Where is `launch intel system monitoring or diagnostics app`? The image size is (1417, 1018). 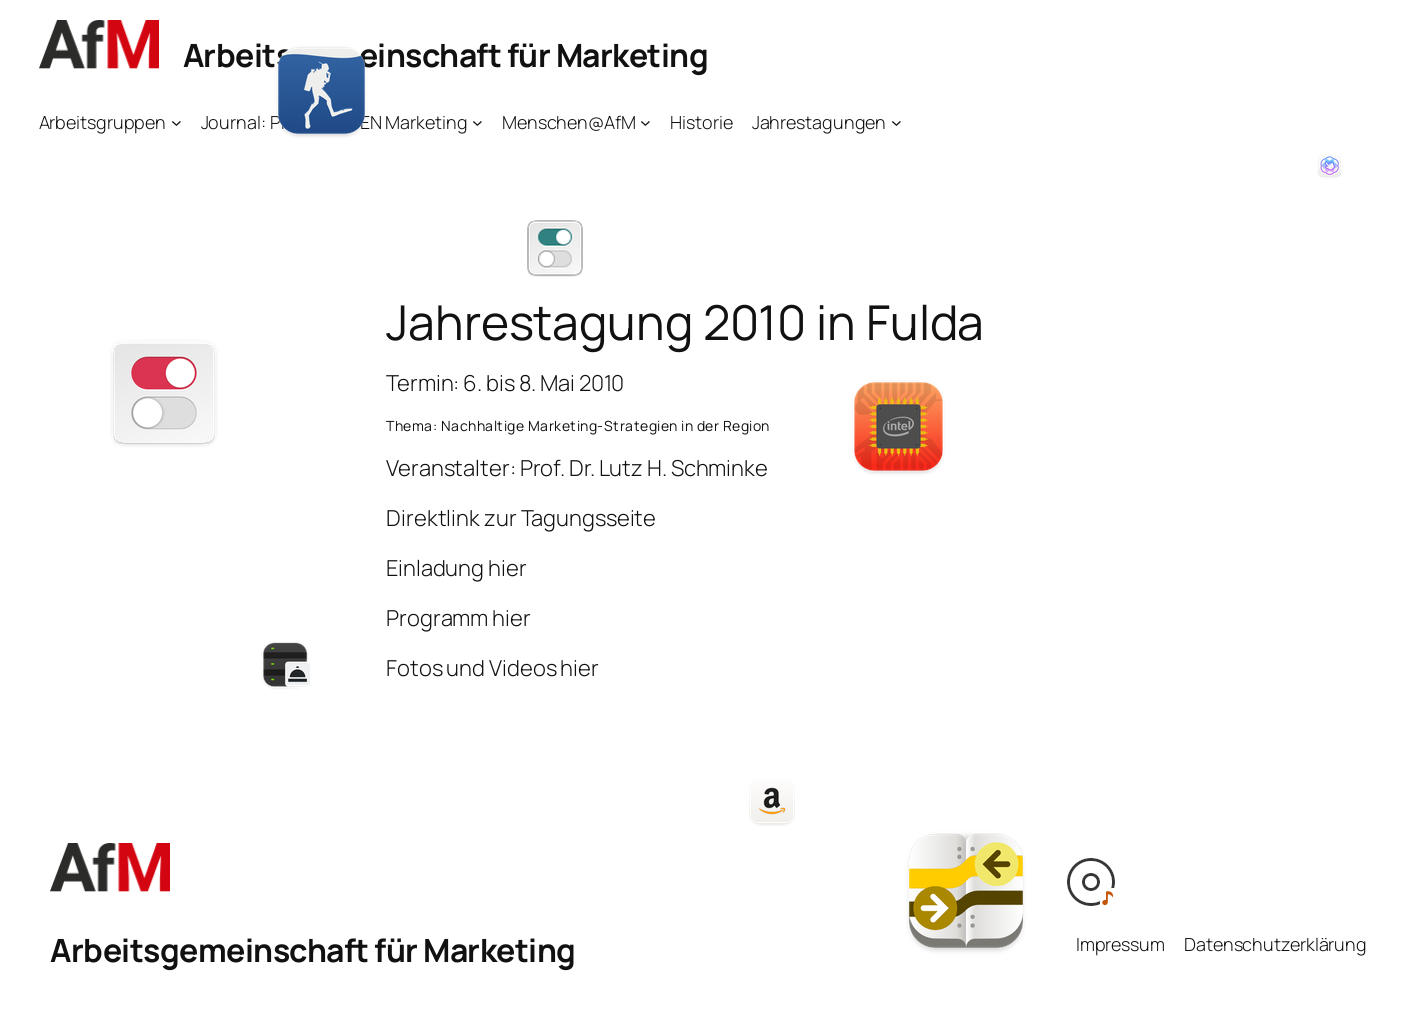
launch intel system monitoring or diagnostics app is located at coordinates (898, 426).